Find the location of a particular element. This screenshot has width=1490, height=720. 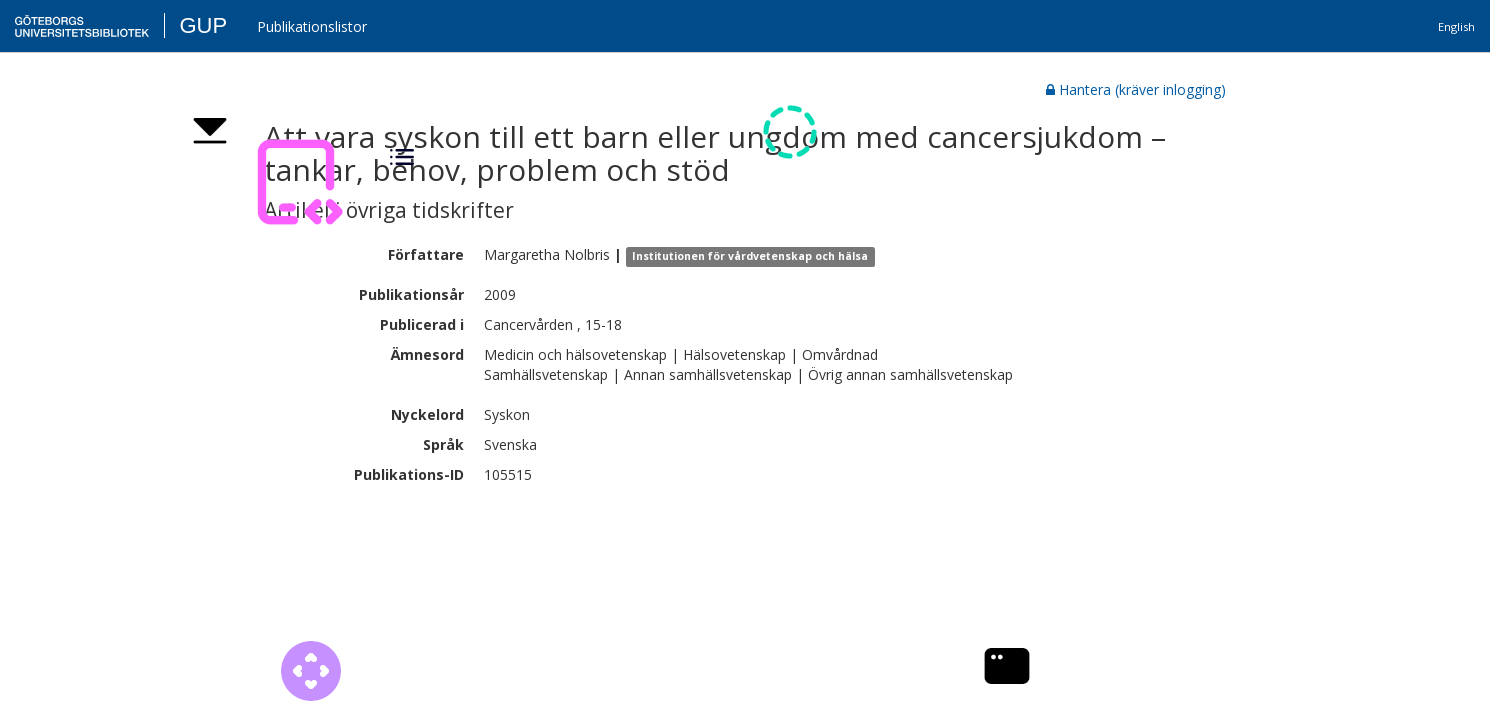

open application window is located at coordinates (1007, 666).